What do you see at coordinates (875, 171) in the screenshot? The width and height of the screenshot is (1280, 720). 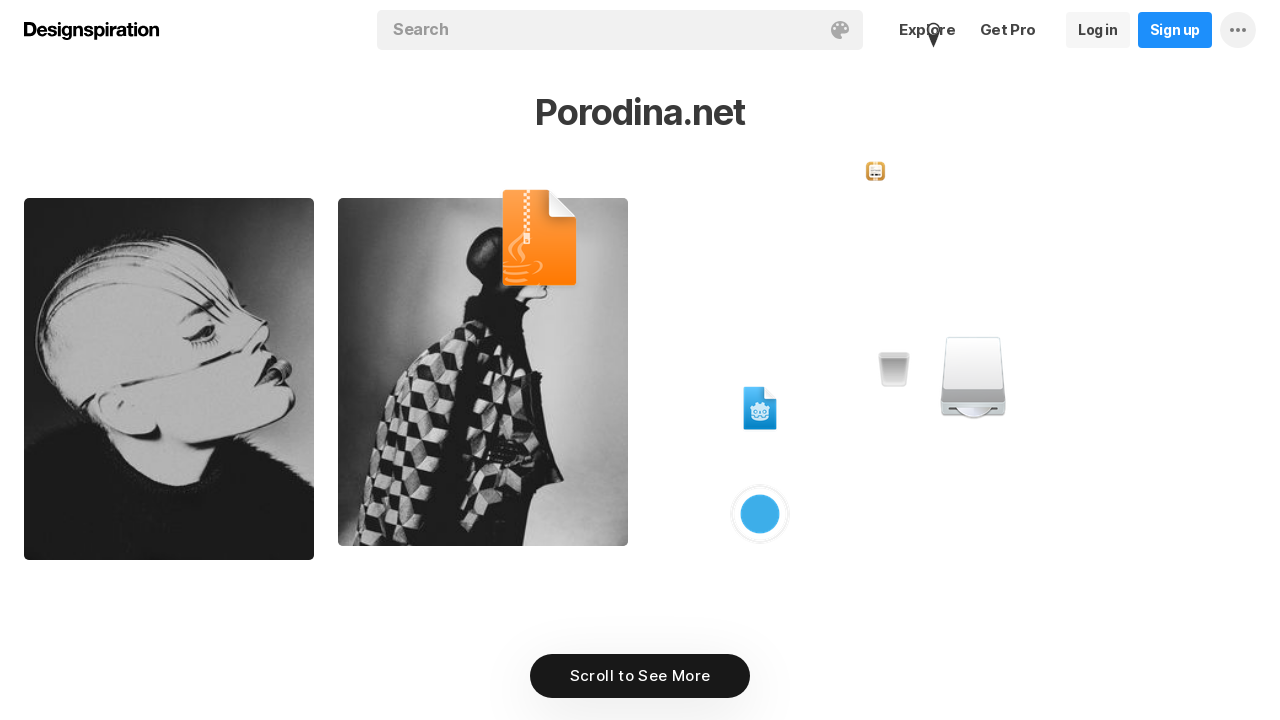 I see `a software installation package file` at bounding box center [875, 171].